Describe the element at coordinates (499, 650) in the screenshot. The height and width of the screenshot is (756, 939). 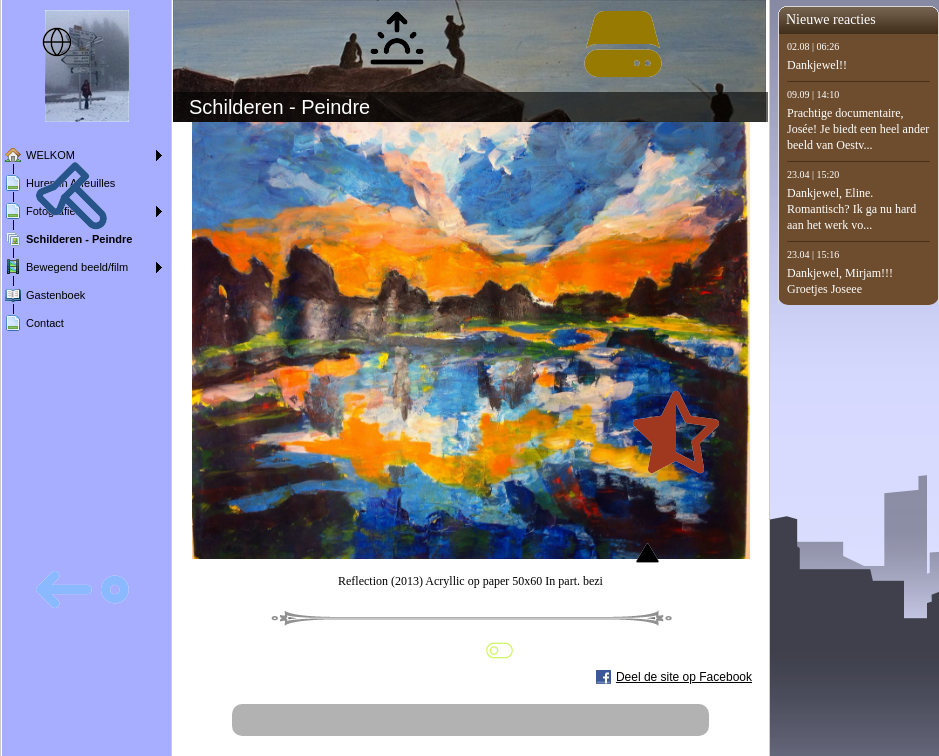
I see `toggle switch in off position` at that location.